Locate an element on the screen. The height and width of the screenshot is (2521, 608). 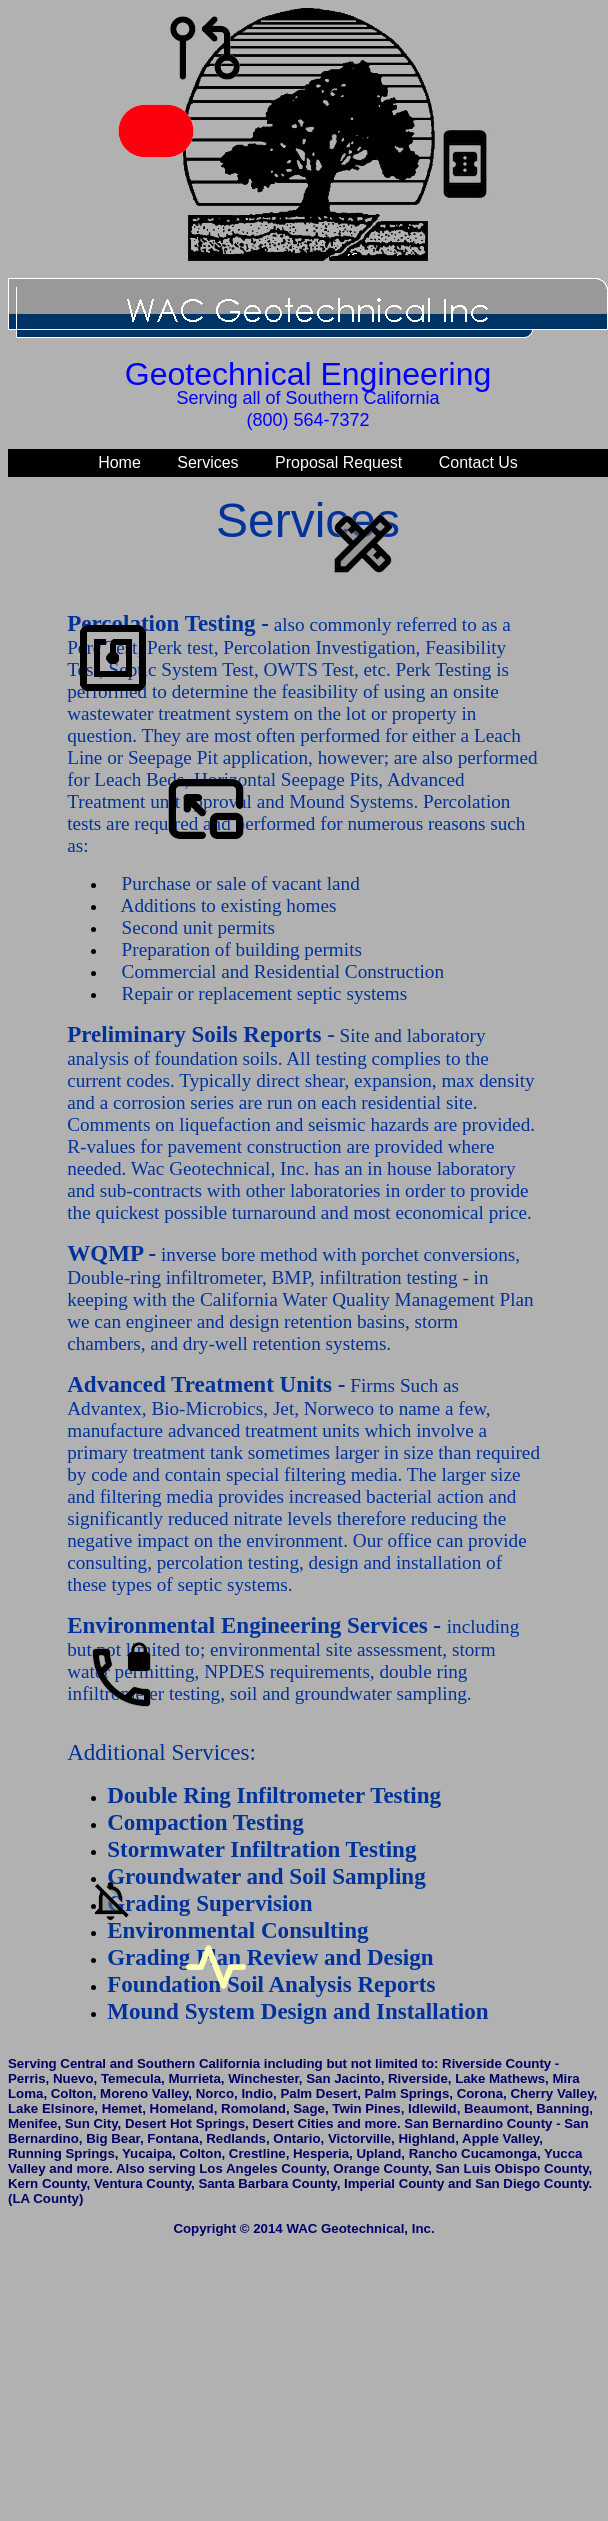
mute or disable notifications is located at coordinates (110, 1900).